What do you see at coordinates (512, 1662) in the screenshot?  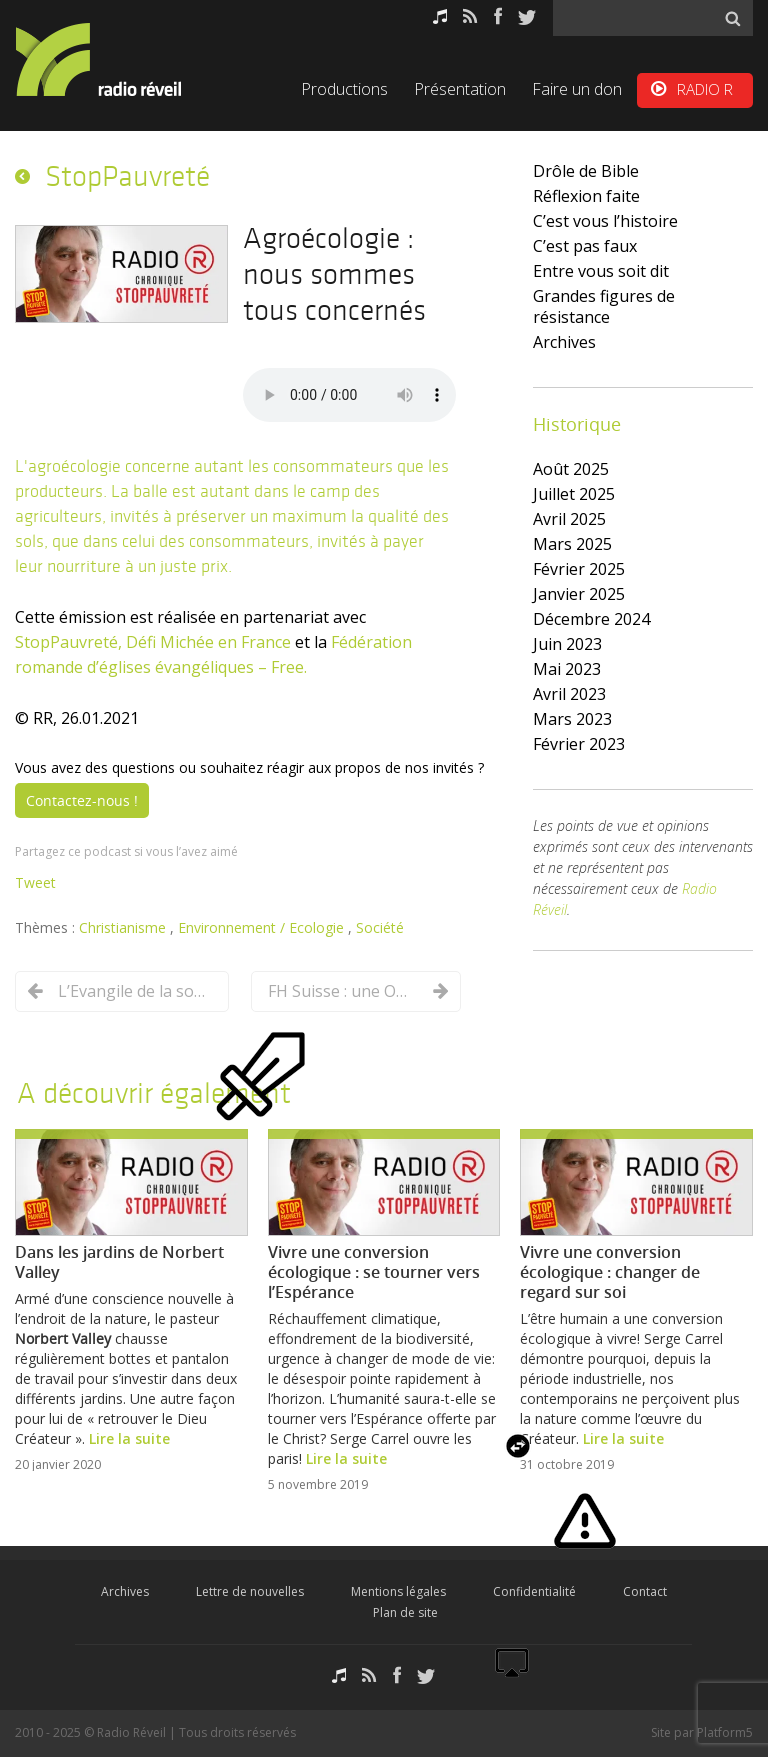 I see `stream content to an external display` at bounding box center [512, 1662].